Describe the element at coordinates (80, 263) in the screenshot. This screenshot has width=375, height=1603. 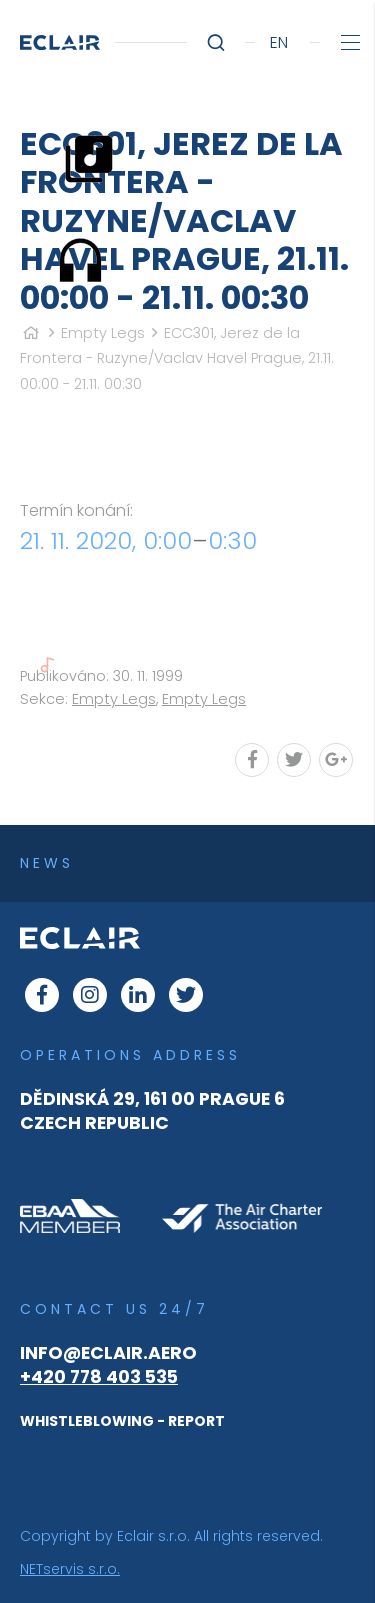
I see `access audio or voice call support` at that location.